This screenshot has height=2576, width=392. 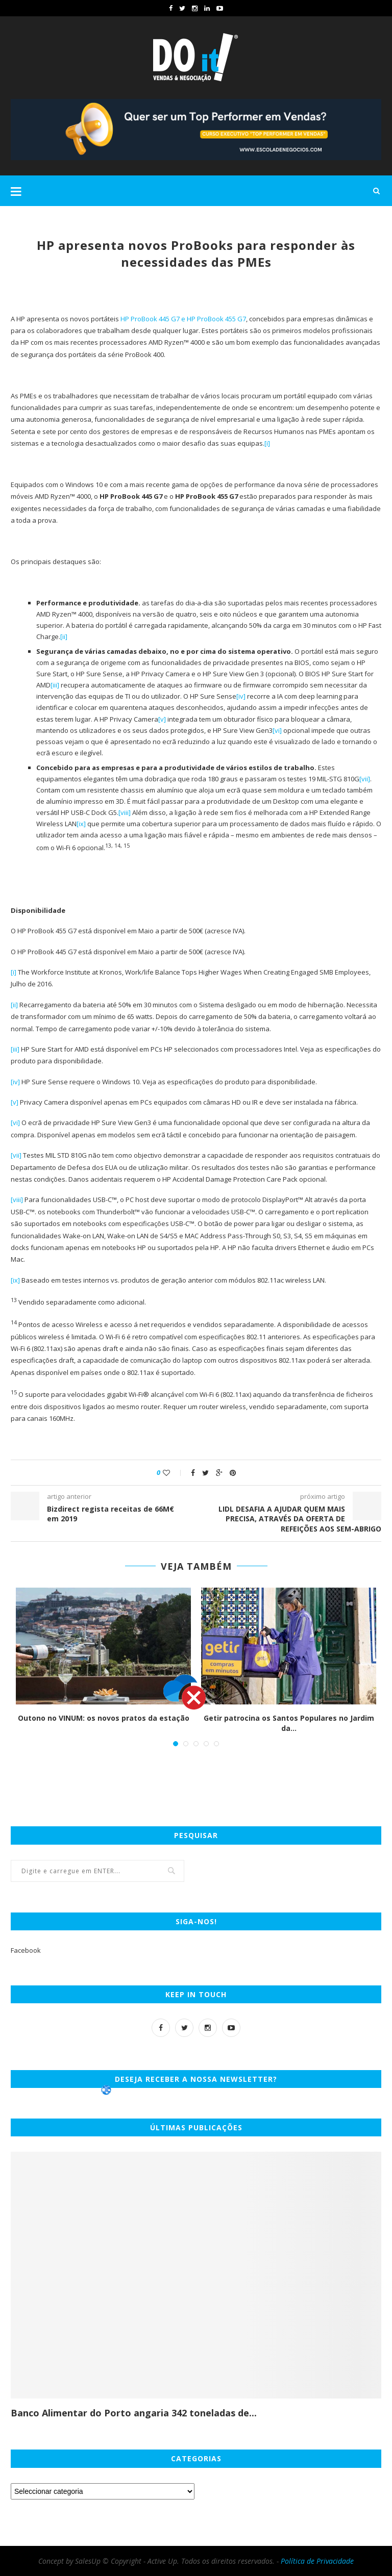 I want to click on OneDrive sync error or connection failure, so click(x=184, y=1688).